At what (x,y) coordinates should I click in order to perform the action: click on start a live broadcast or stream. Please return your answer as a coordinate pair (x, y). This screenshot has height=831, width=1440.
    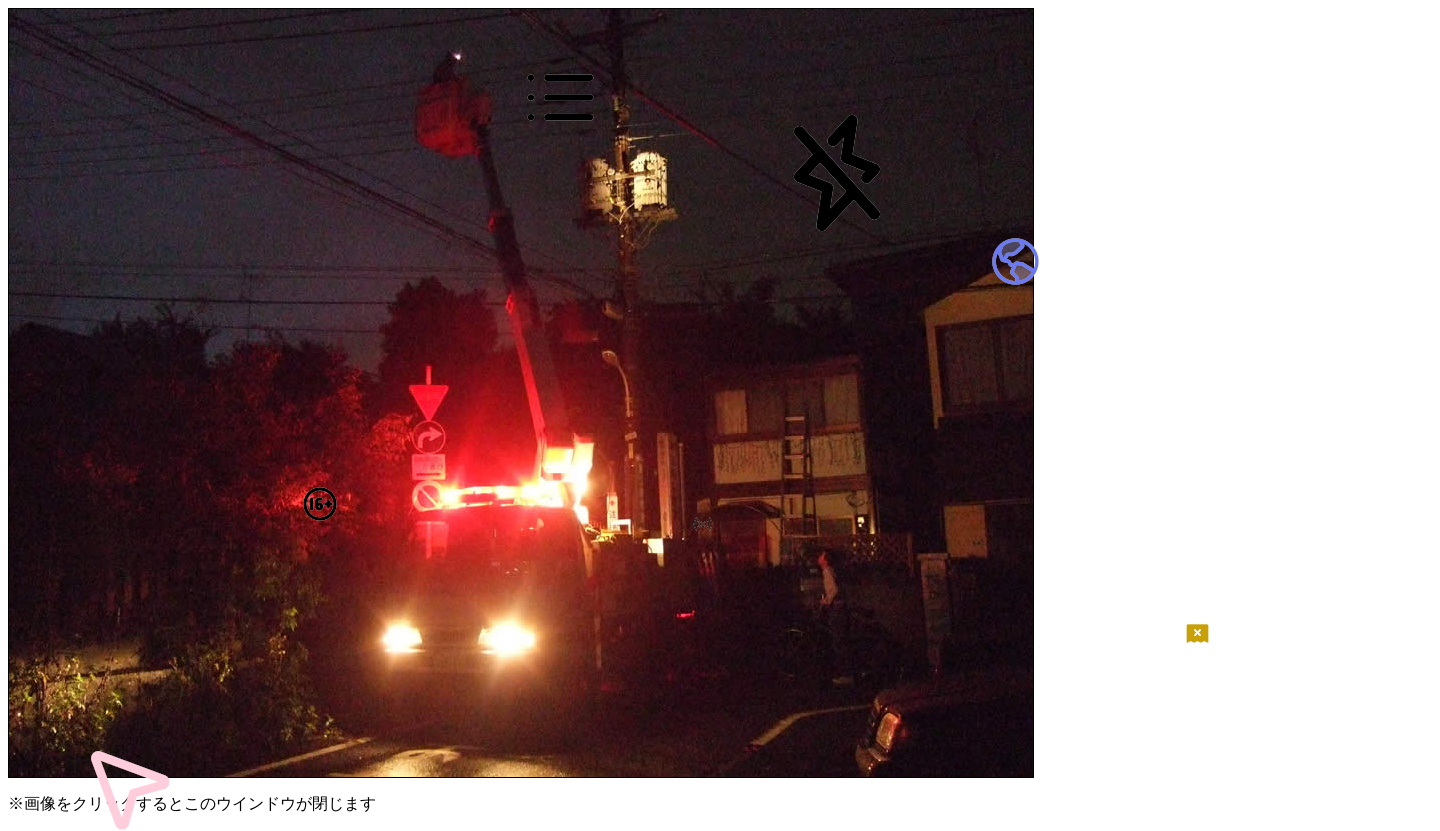
    Looking at the image, I should click on (703, 524).